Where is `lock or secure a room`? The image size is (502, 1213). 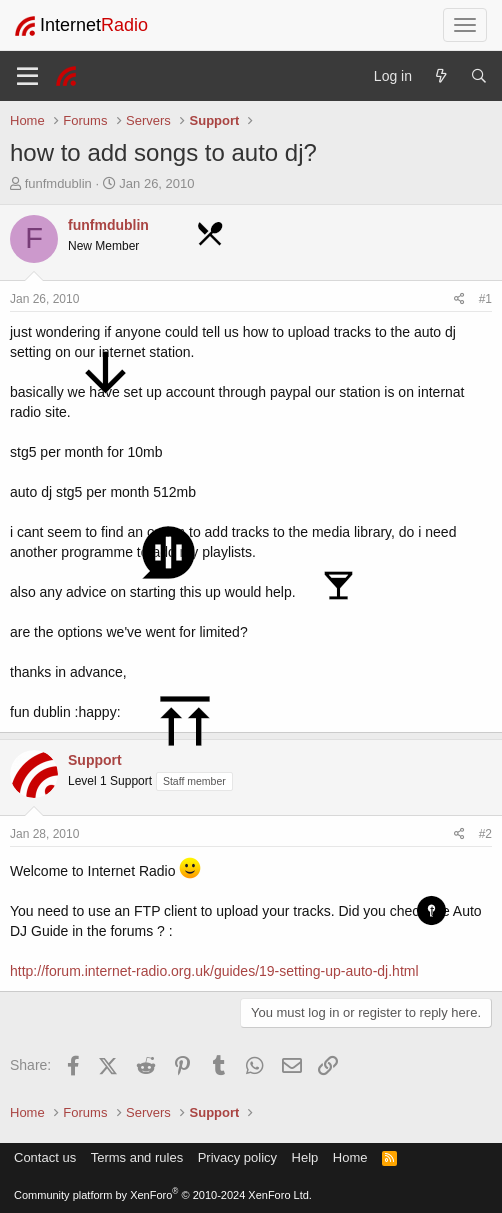 lock or secure a room is located at coordinates (431, 910).